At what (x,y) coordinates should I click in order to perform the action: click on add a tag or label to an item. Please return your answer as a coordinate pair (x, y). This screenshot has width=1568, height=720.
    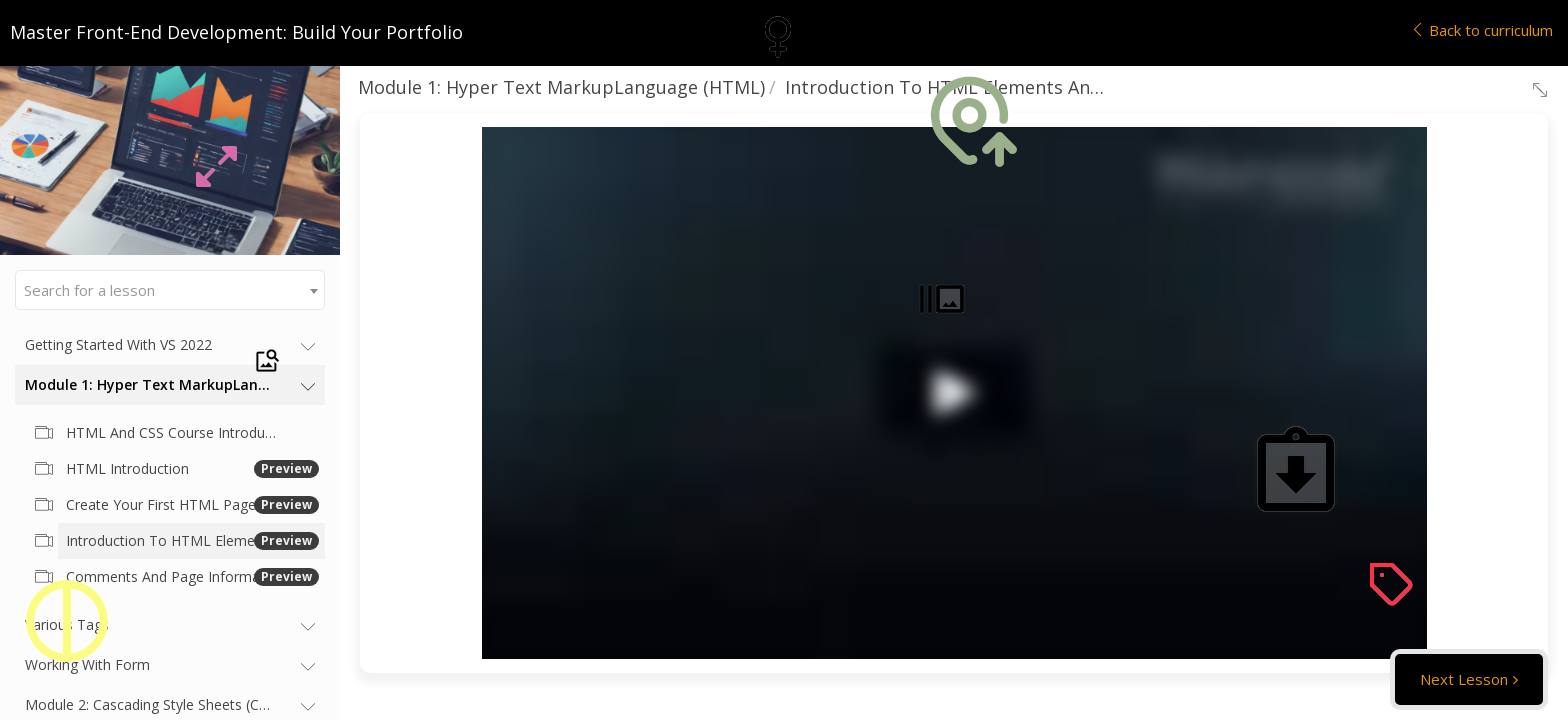
    Looking at the image, I should click on (1392, 585).